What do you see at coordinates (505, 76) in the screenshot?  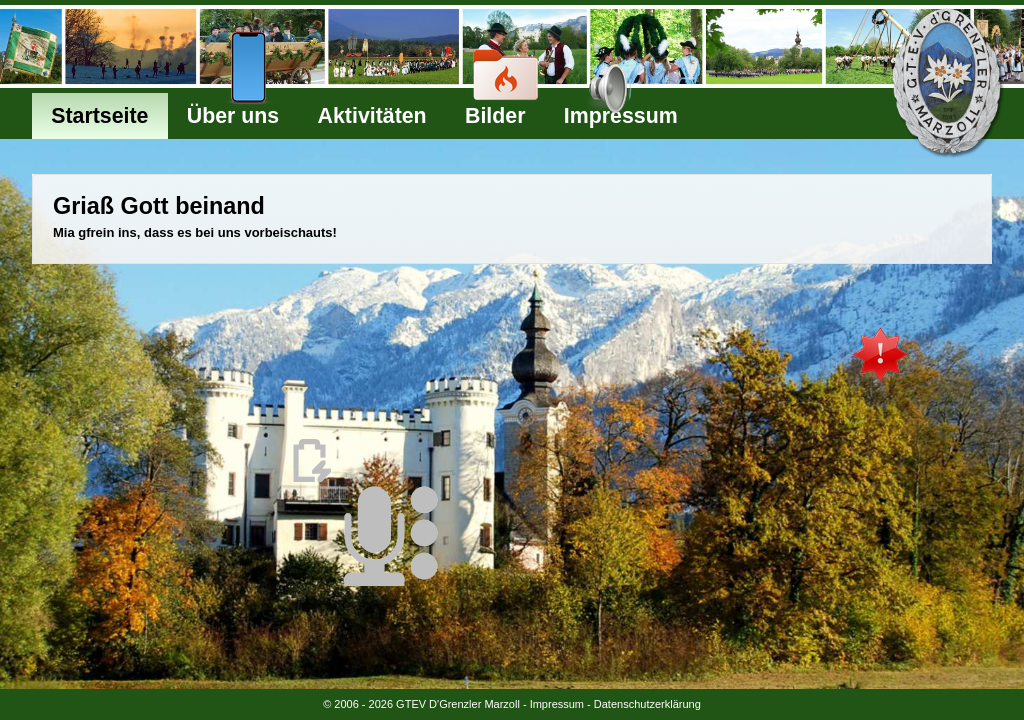 I see `codeigniter framework project folder` at bounding box center [505, 76].